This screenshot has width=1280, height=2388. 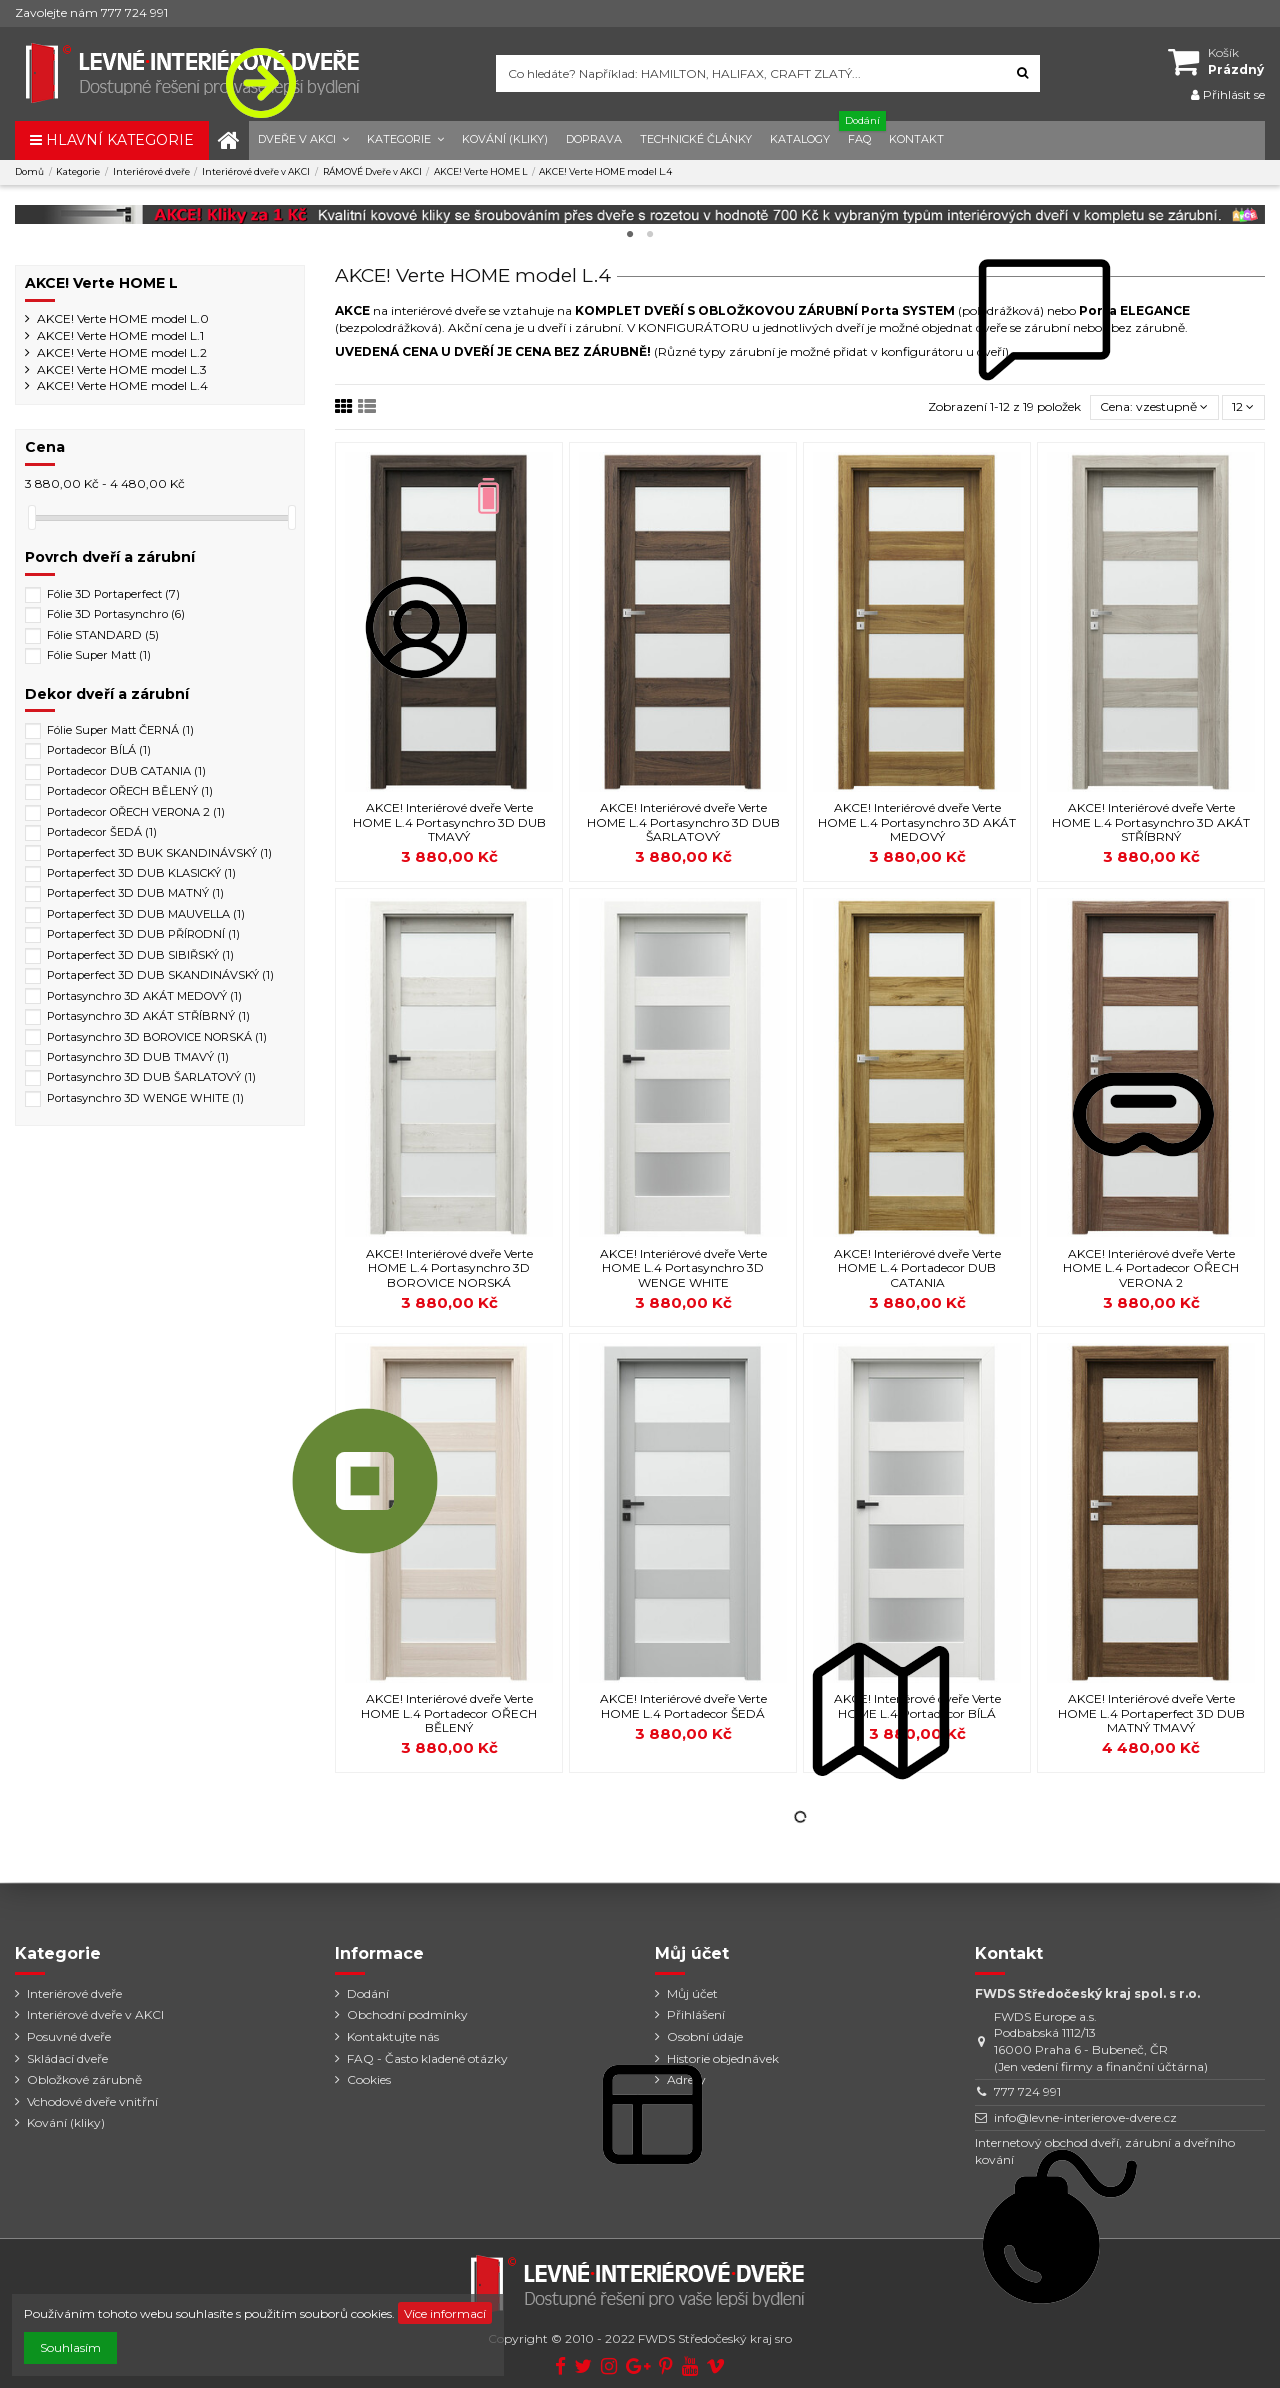 What do you see at coordinates (261, 83) in the screenshot?
I see `proceed to the next step` at bounding box center [261, 83].